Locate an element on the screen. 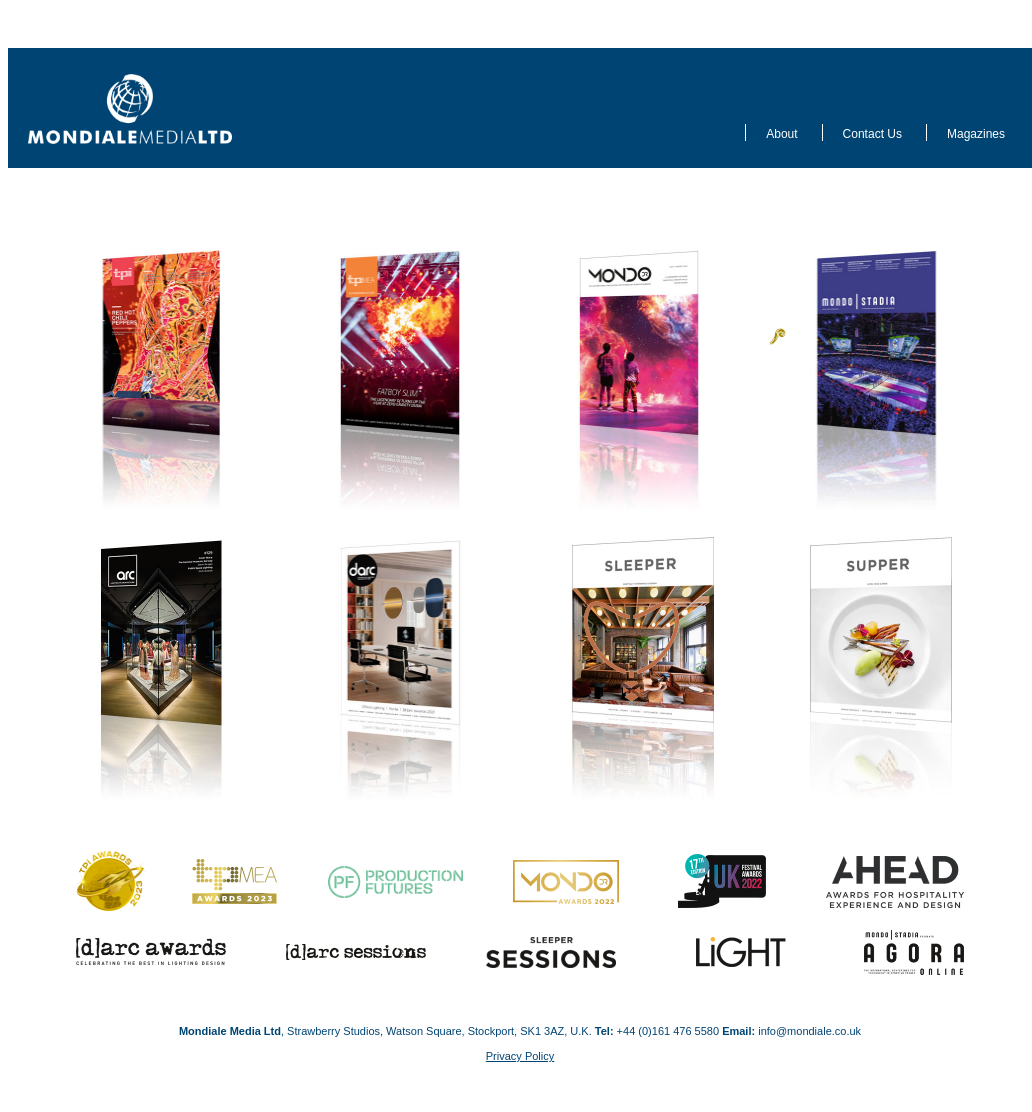 The height and width of the screenshot is (1112, 1032). equip or view jewelry item is located at coordinates (631, 651).